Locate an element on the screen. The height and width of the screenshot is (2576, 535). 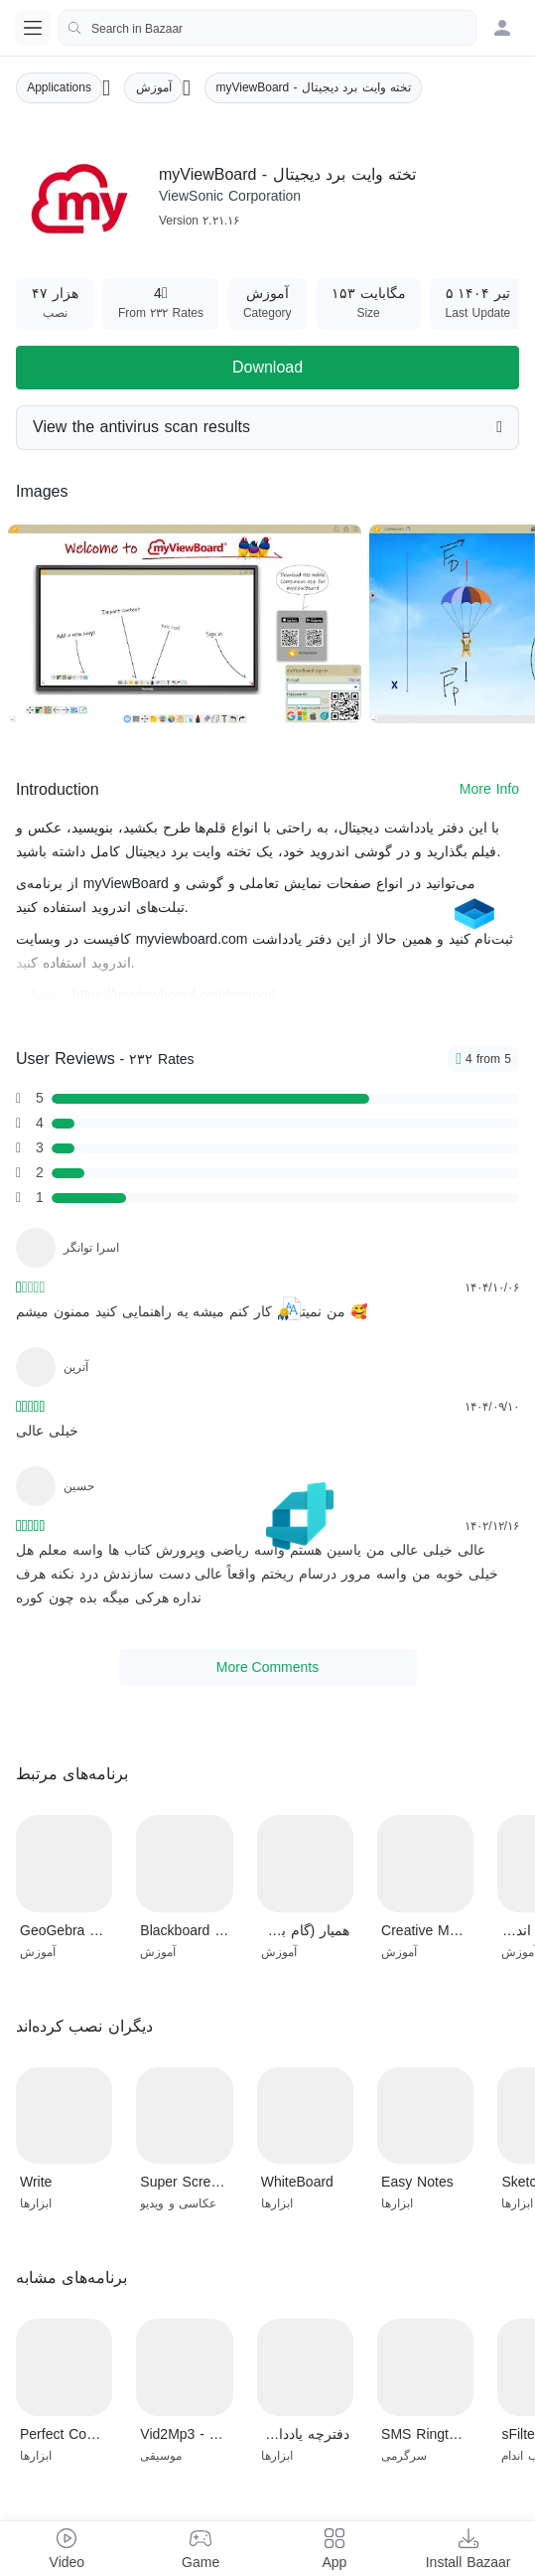
open visualblend application is located at coordinates (300, 1516).